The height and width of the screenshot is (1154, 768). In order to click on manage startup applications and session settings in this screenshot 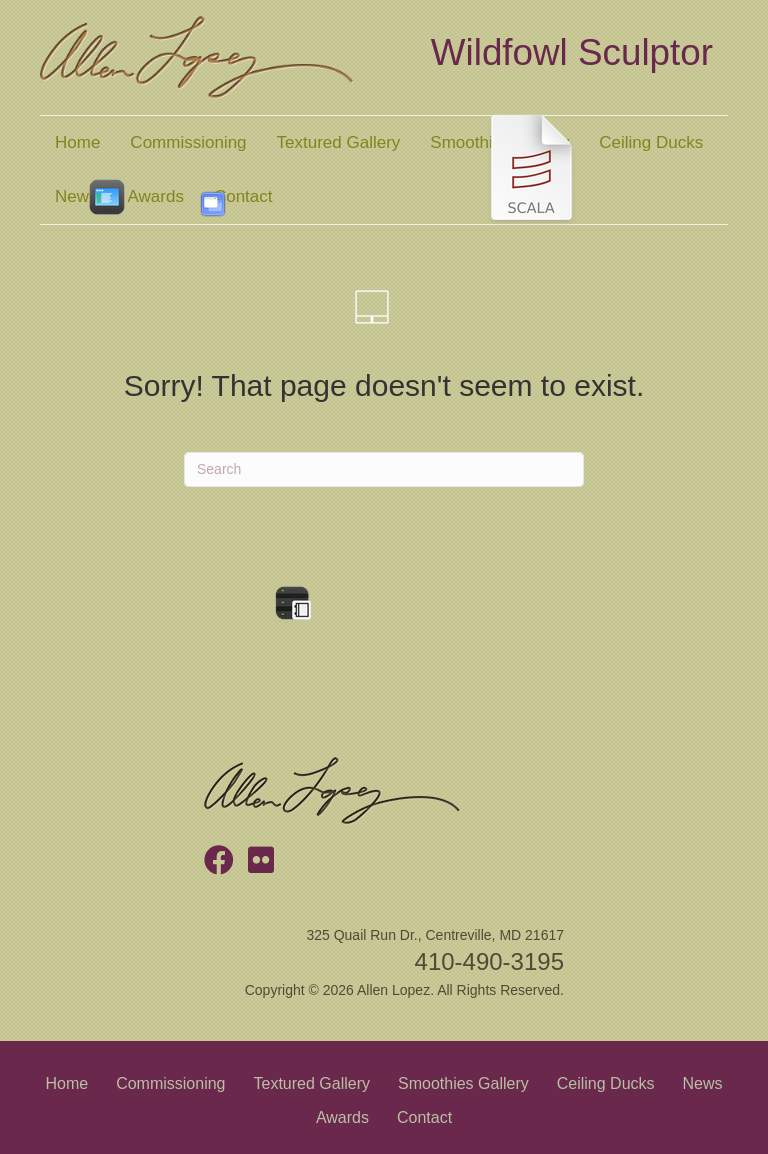, I will do `click(213, 204)`.